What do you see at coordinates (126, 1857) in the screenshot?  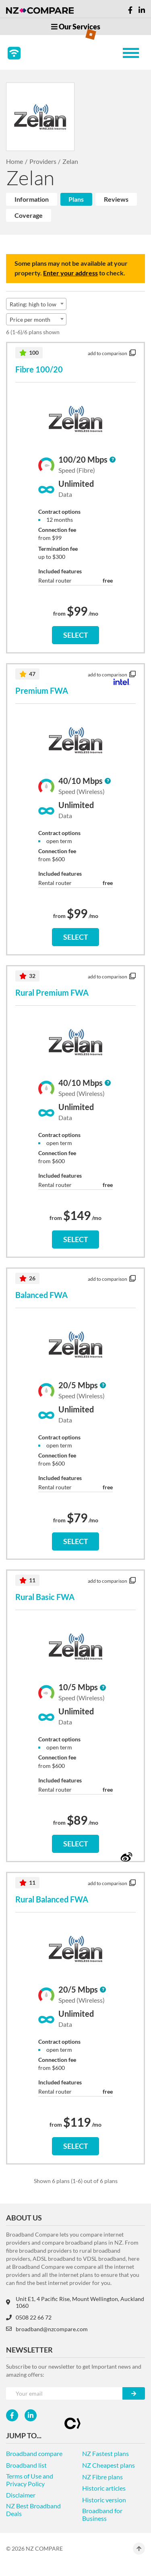 I see `open weibo app` at bounding box center [126, 1857].